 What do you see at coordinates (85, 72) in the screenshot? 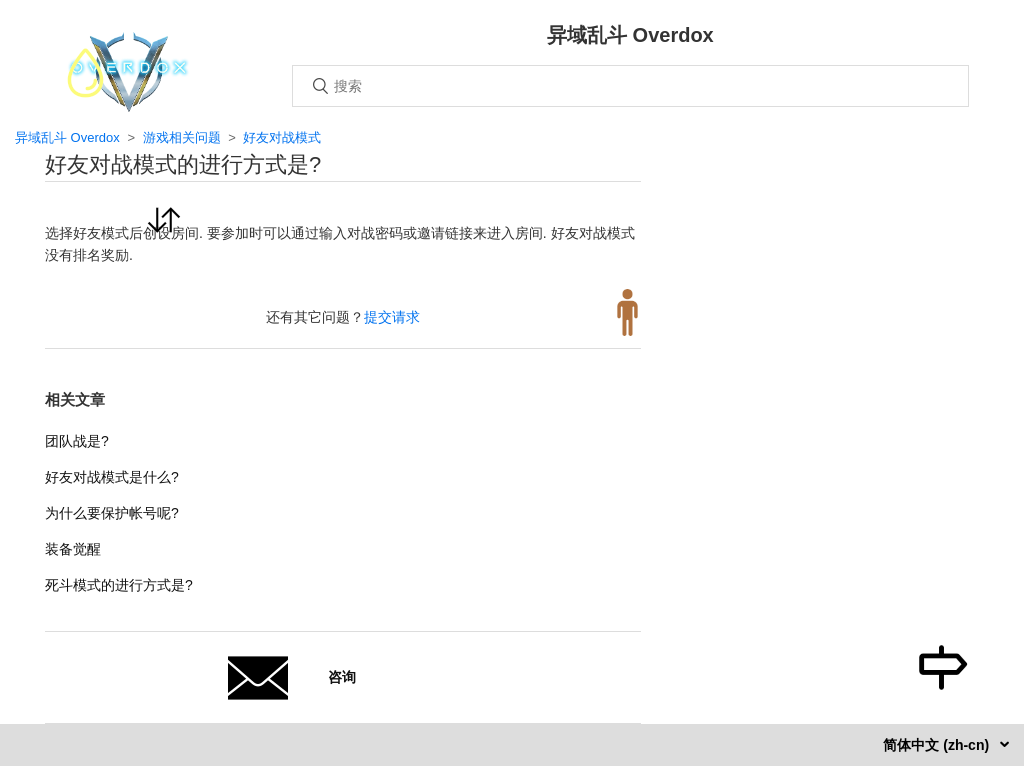
I see `indicates water or hydration tracking` at bounding box center [85, 72].